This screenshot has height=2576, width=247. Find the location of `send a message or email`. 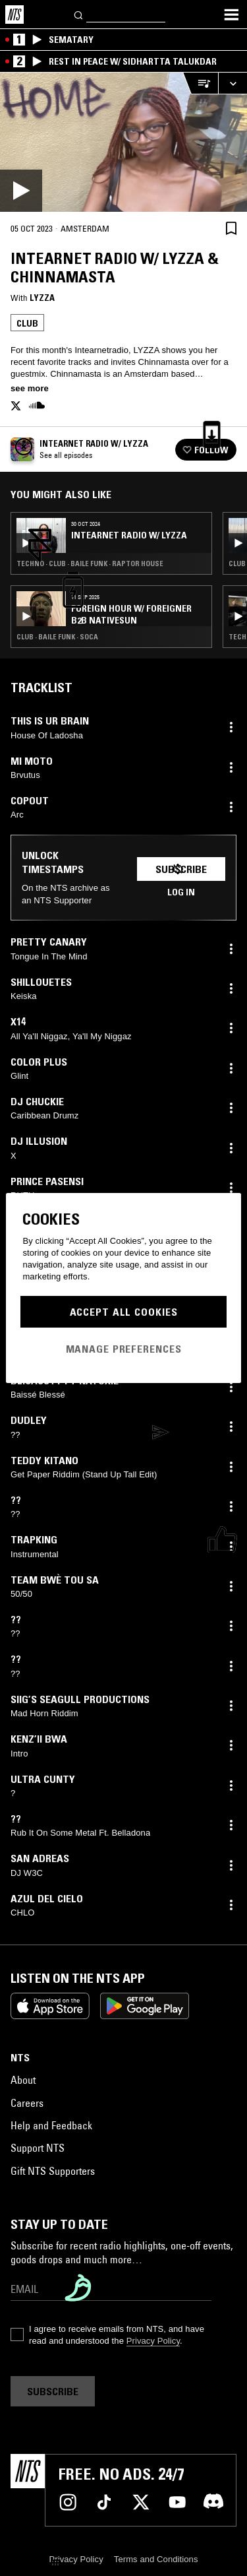

send a message or email is located at coordinates (160, 1432).